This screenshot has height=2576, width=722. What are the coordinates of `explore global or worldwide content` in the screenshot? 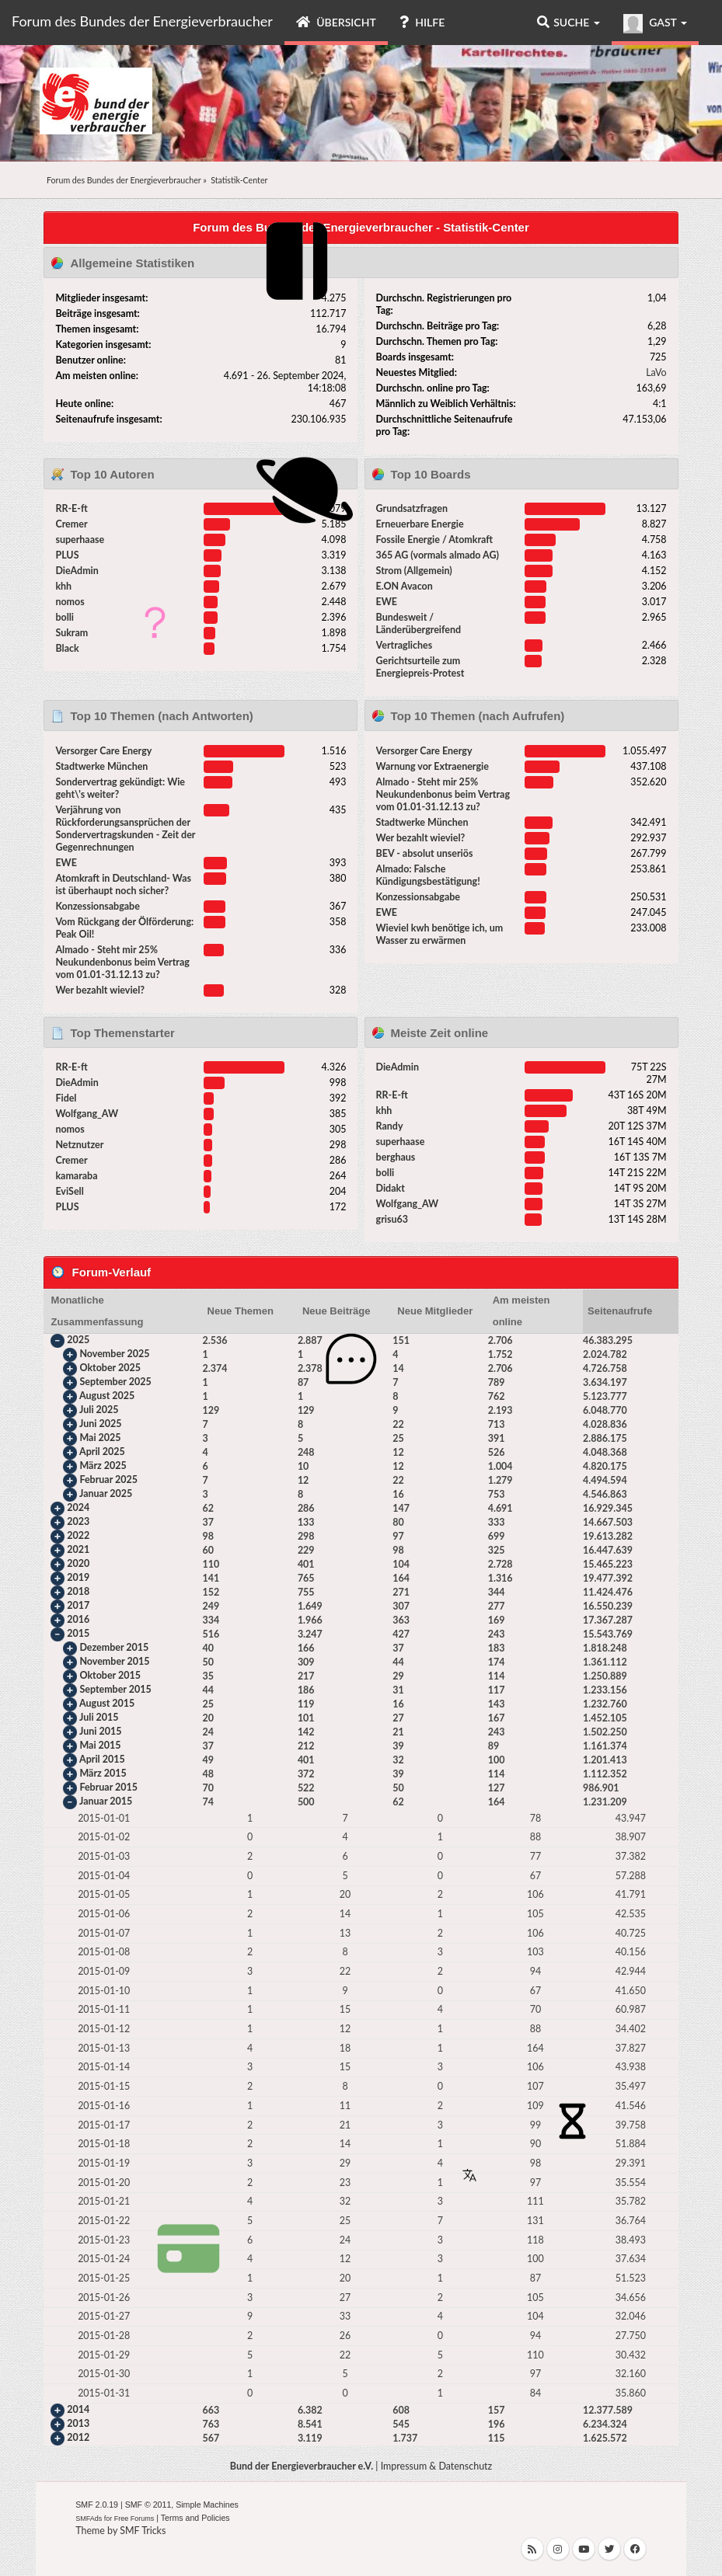 It's located at (305, 490).